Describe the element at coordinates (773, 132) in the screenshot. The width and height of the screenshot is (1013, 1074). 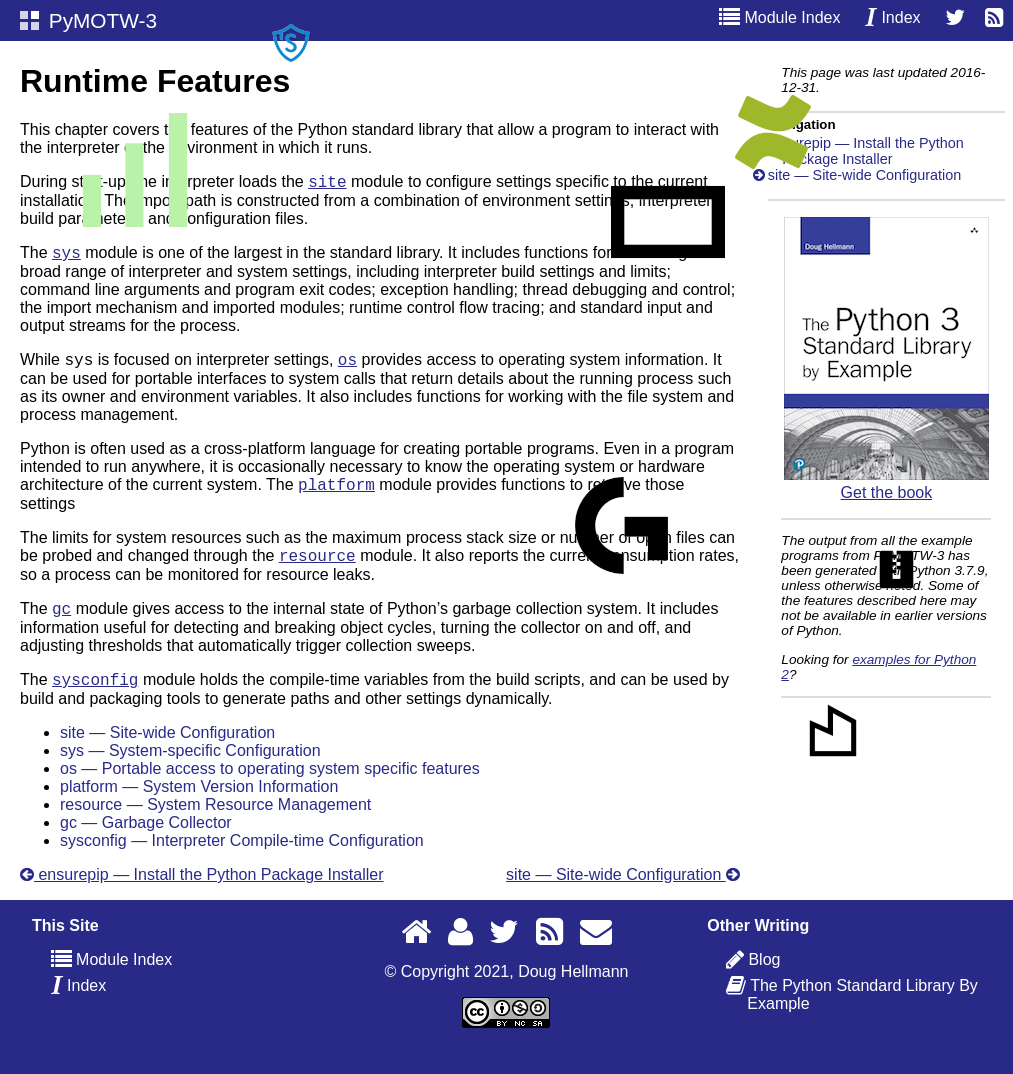
I see `open Confluence workspace` at that location.